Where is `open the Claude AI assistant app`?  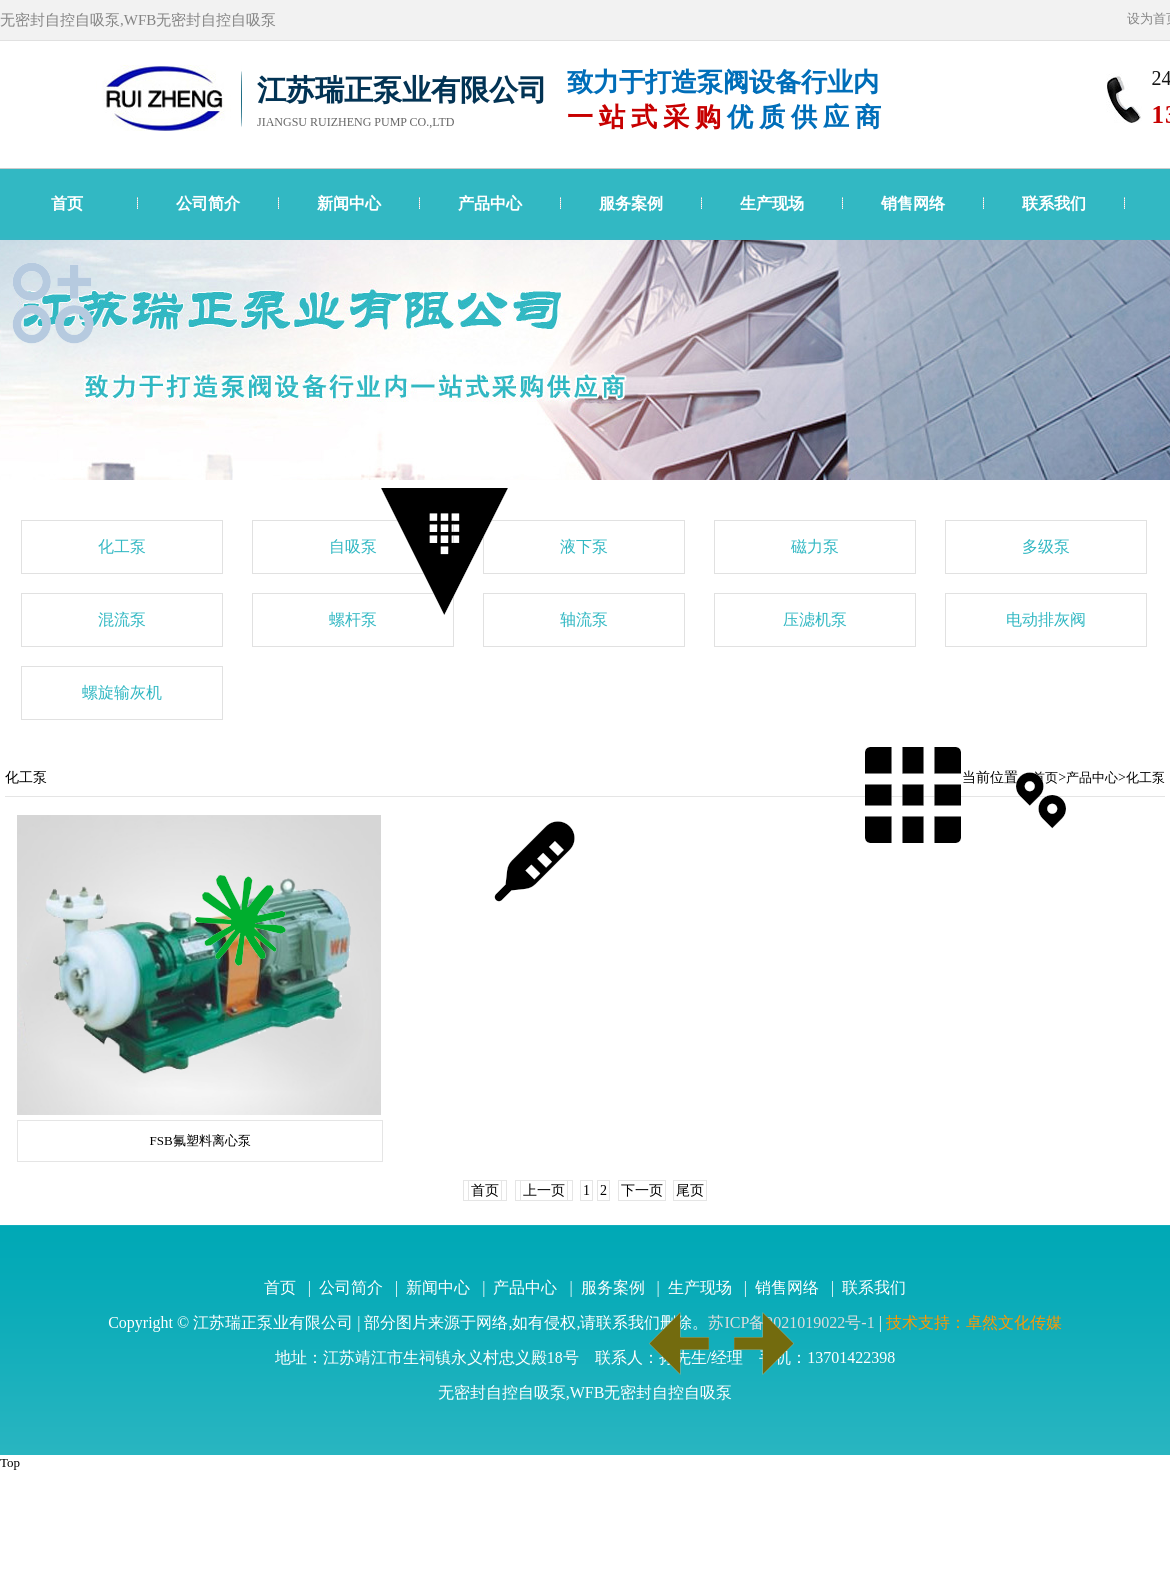
open the Claude AI assistant app is located at coordinates (240, 920).